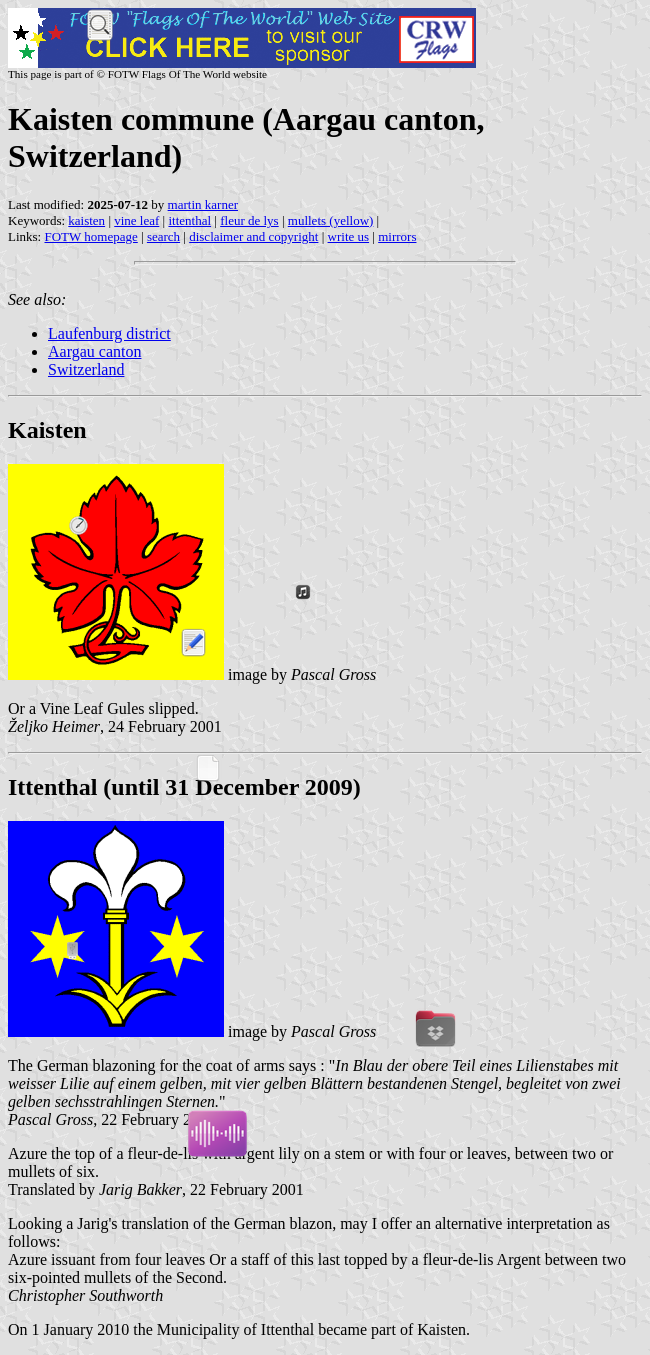 This screenshot has width=650, height=1355. I want to click on open sysprof system profiler, so click(78, 525).